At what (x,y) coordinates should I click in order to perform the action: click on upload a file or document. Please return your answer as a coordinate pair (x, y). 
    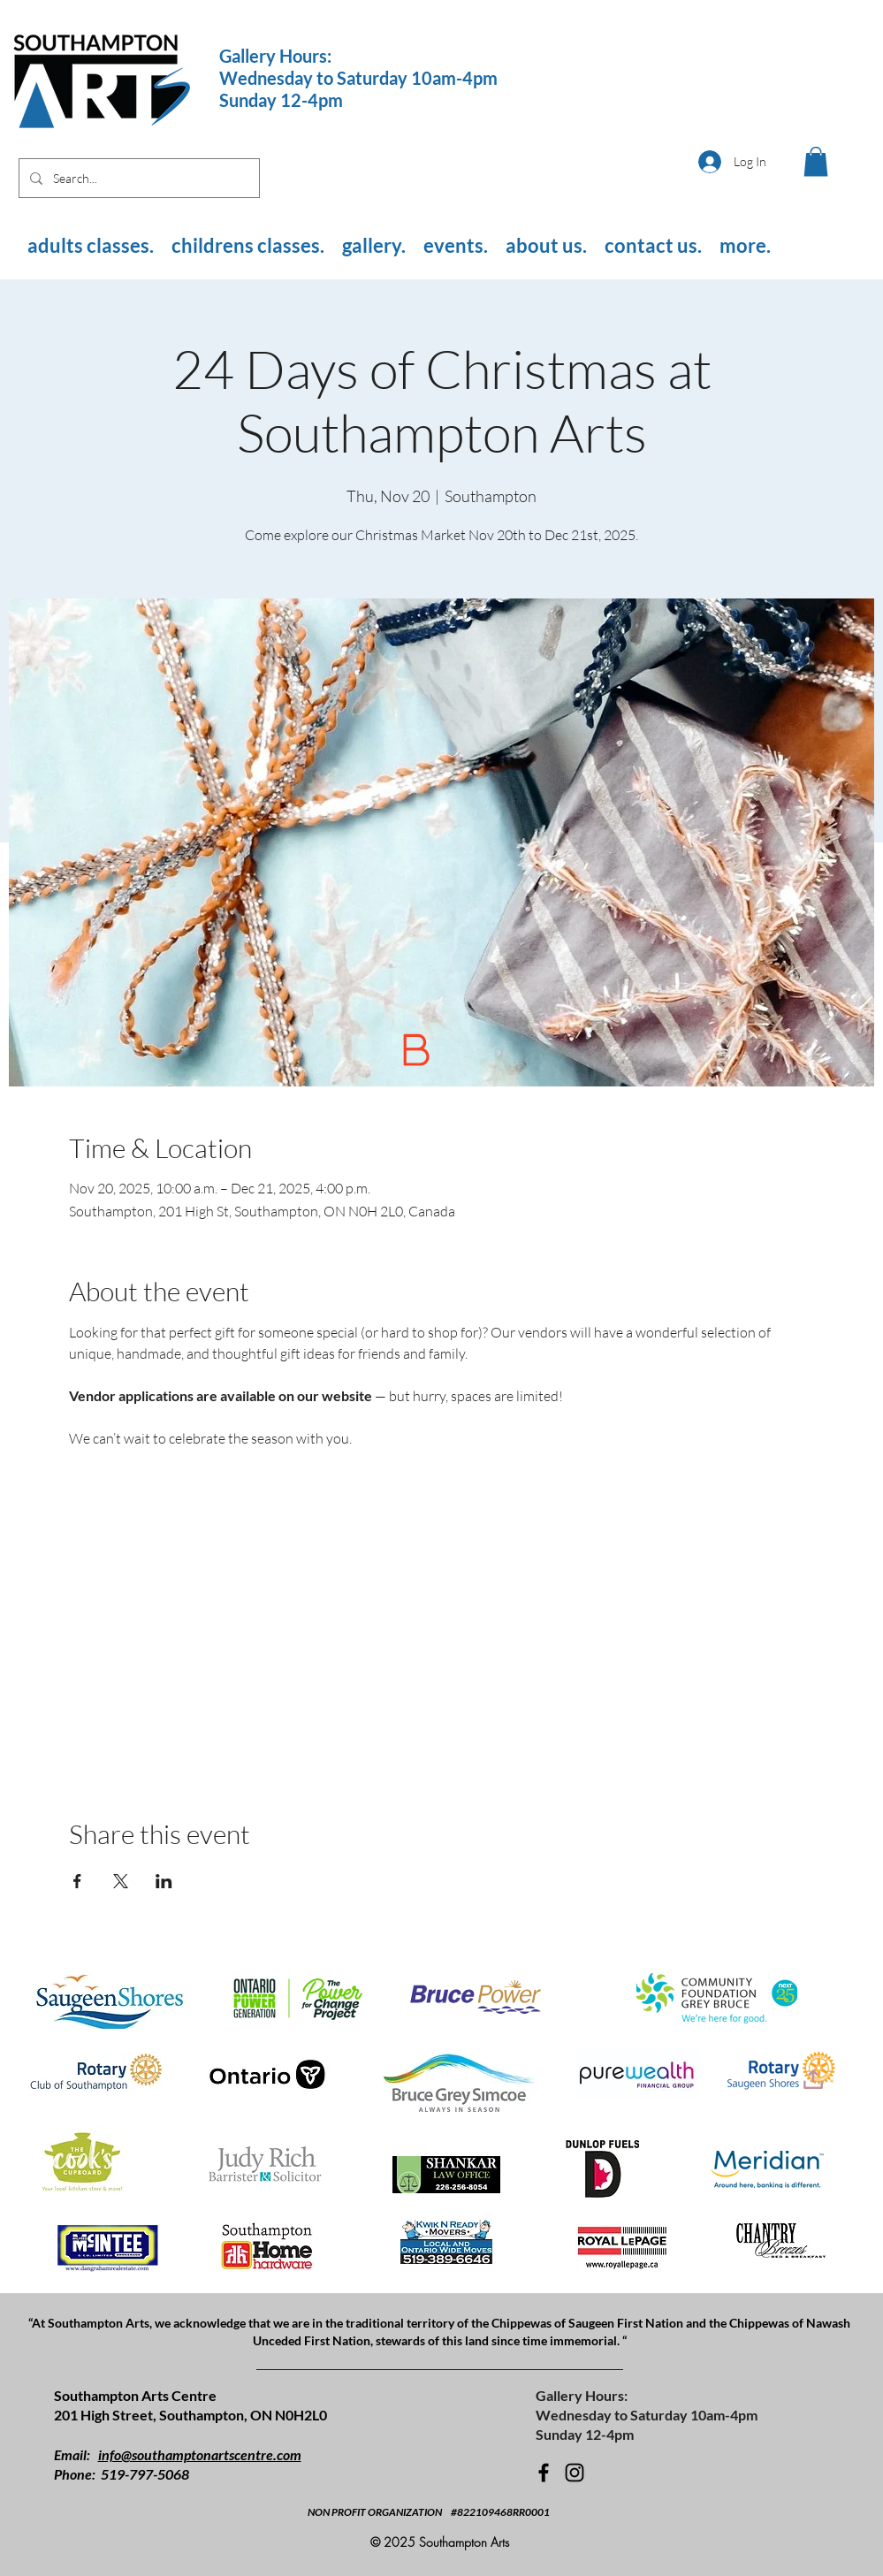
    Looking at the image, I should click on (813, 2080).